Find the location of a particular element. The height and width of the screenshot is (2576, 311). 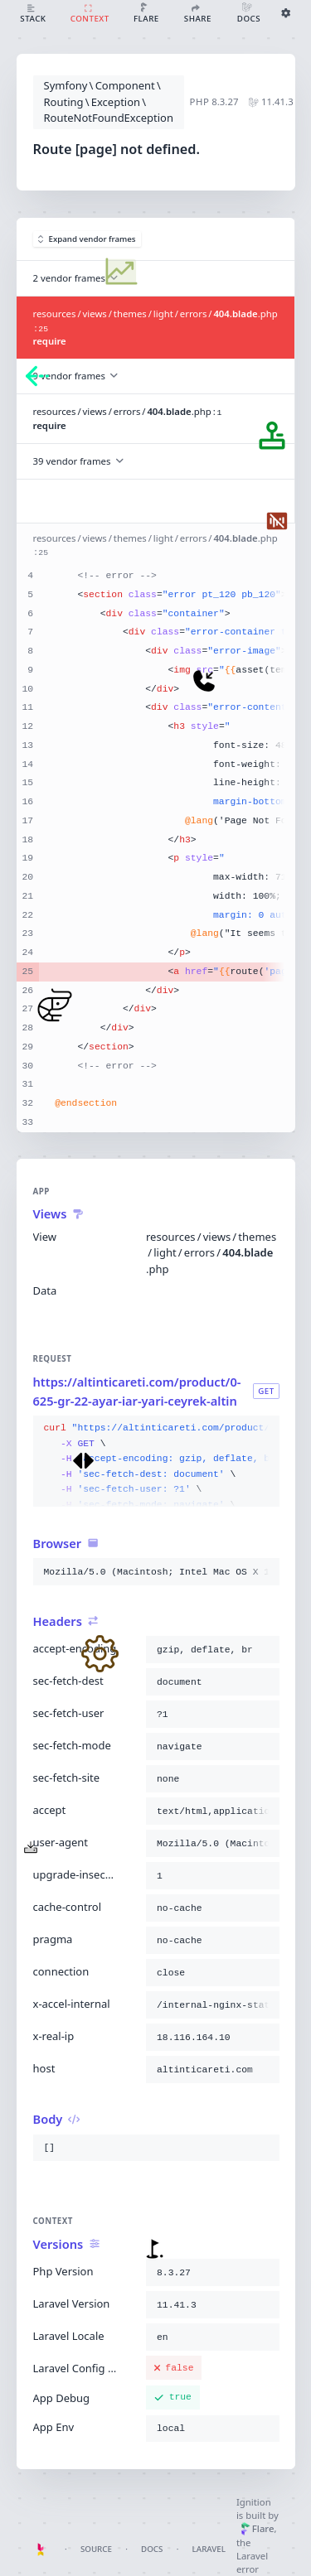

indicates seafood or shrimp menu option is located at coordinates (55, 1006).